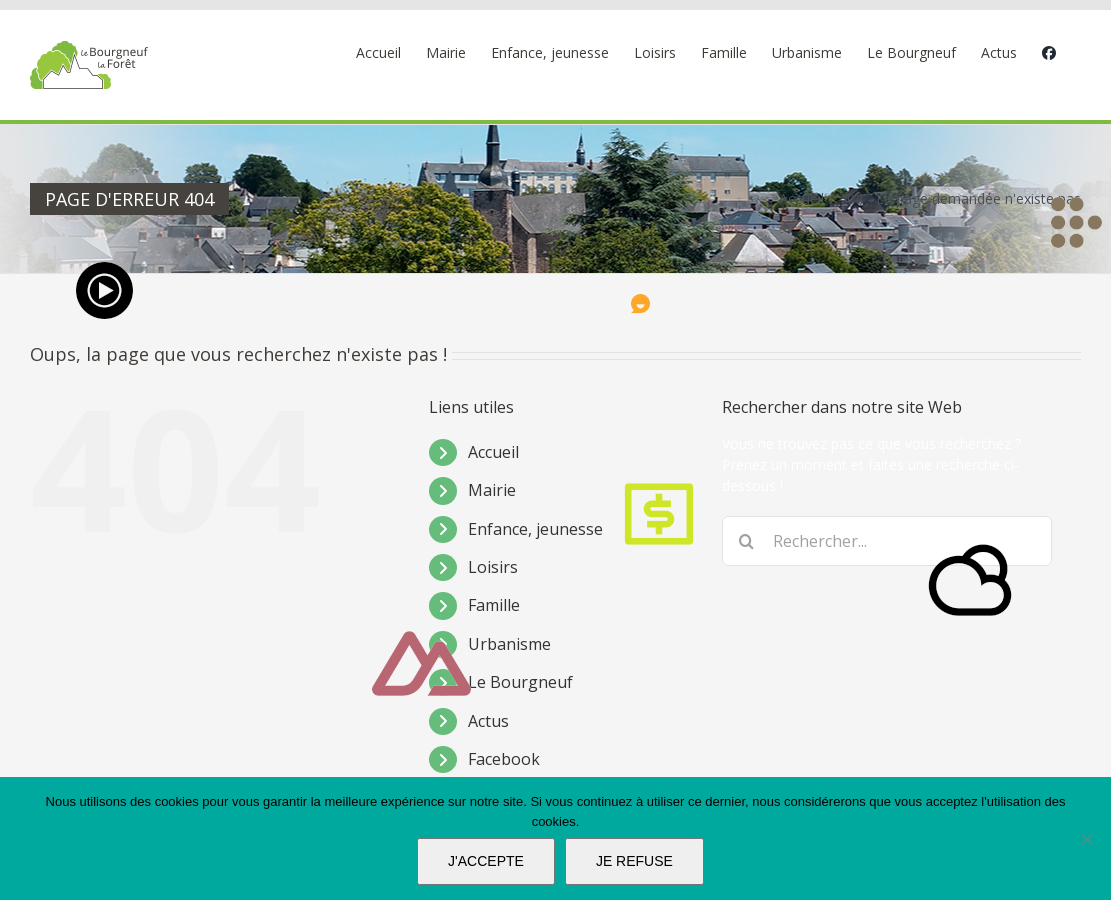  What do you see at coordinates (640, 303) in the screenshot?
I see `open chat with friendly support` at bounding box center [640, 303].